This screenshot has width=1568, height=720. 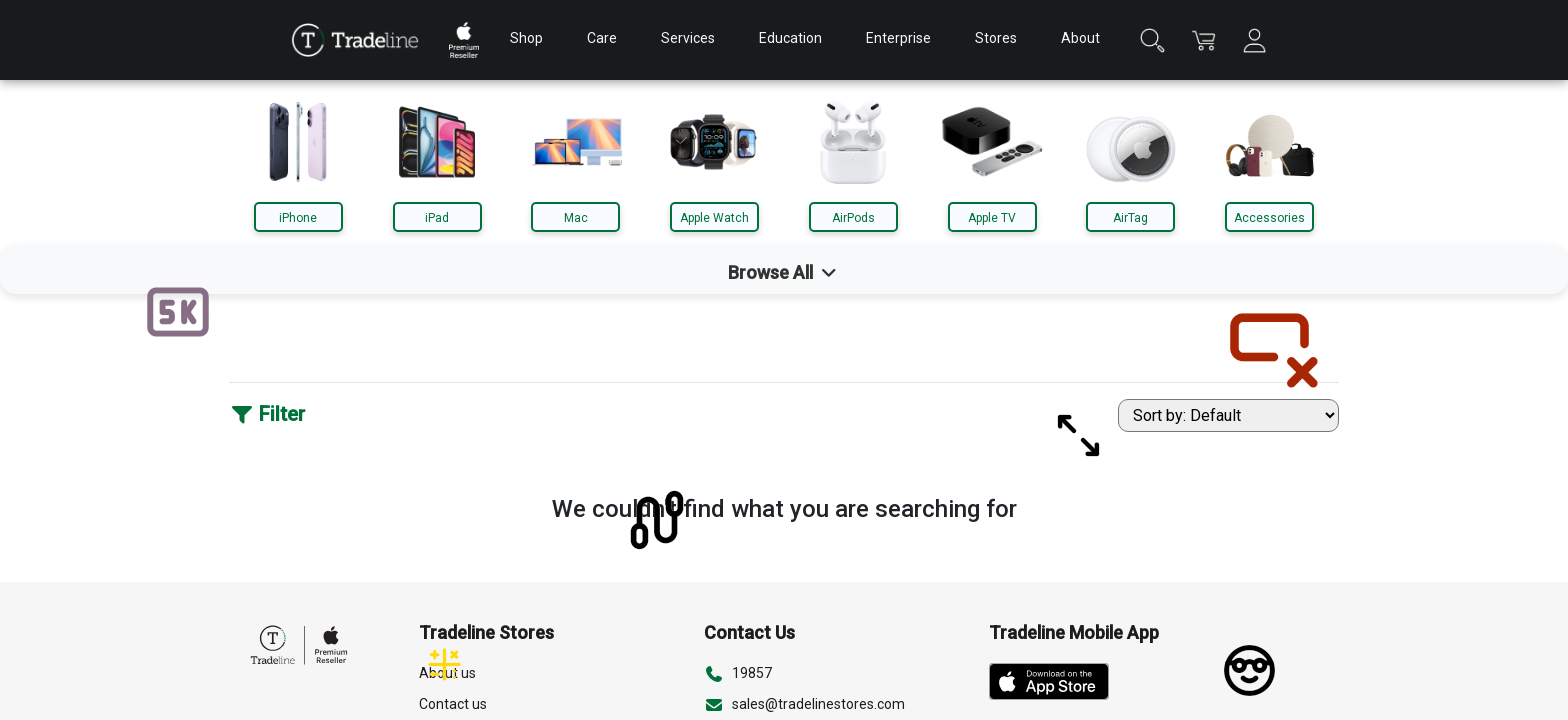 I want to click on indicates 5k video or image resolution, so click(x=178, y=312).